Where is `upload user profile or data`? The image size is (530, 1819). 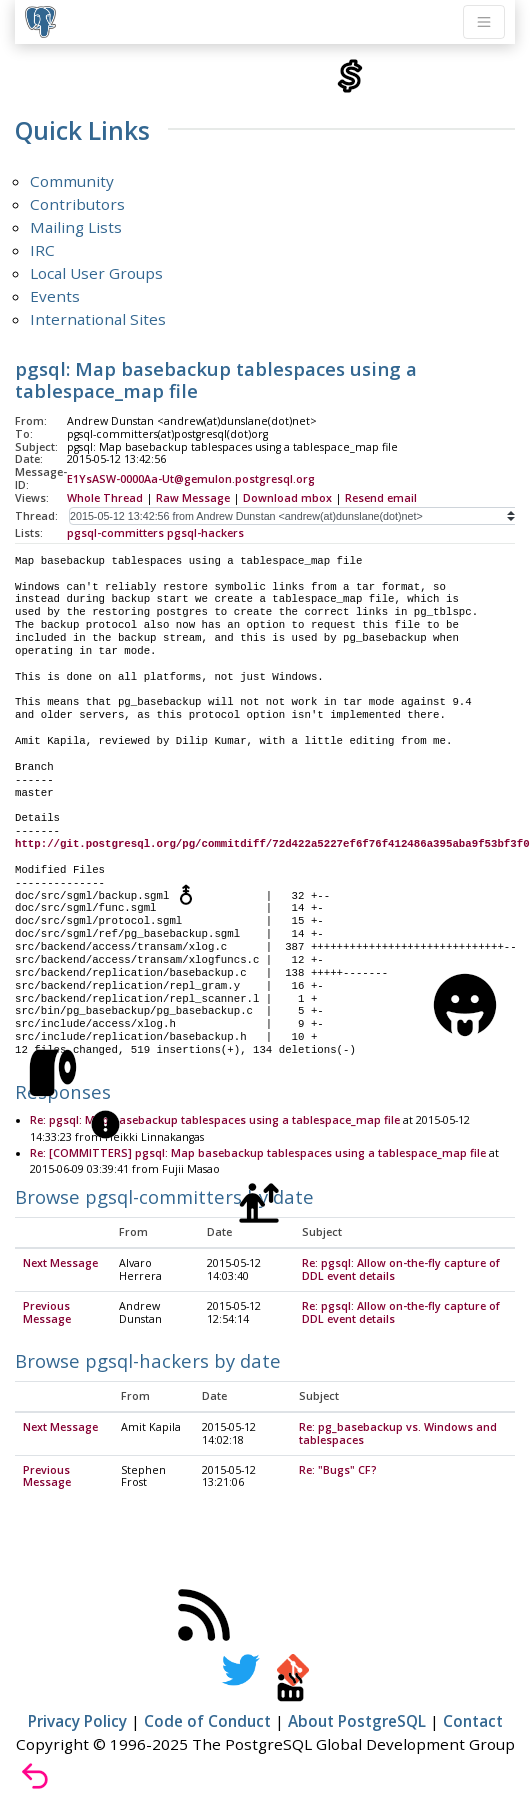
upload user profile or data is located at coordinates (259, 1203).